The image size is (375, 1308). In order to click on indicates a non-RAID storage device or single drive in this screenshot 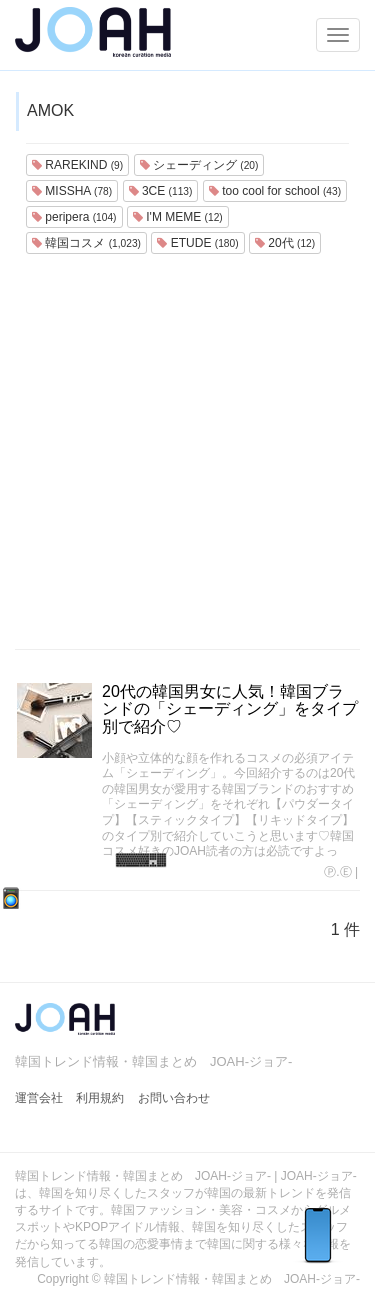, I will do `click(11, 898)`.